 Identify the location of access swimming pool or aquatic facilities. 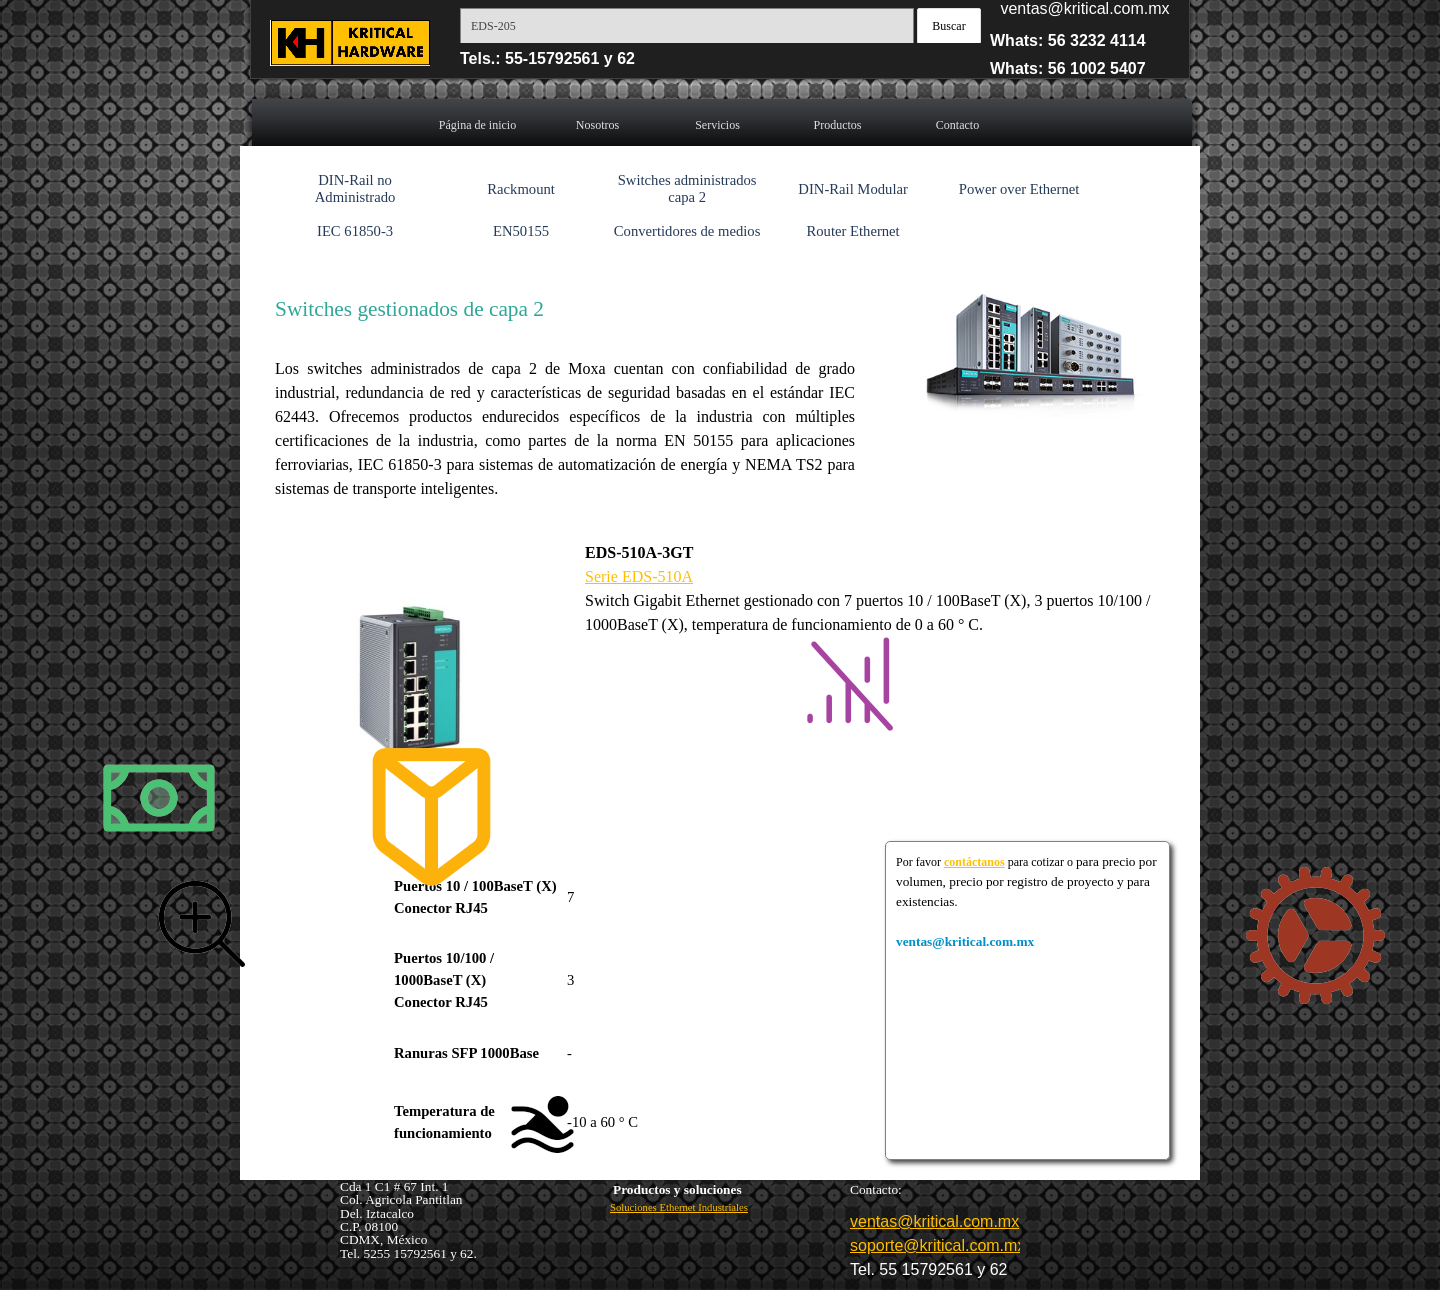
(542, 1124).